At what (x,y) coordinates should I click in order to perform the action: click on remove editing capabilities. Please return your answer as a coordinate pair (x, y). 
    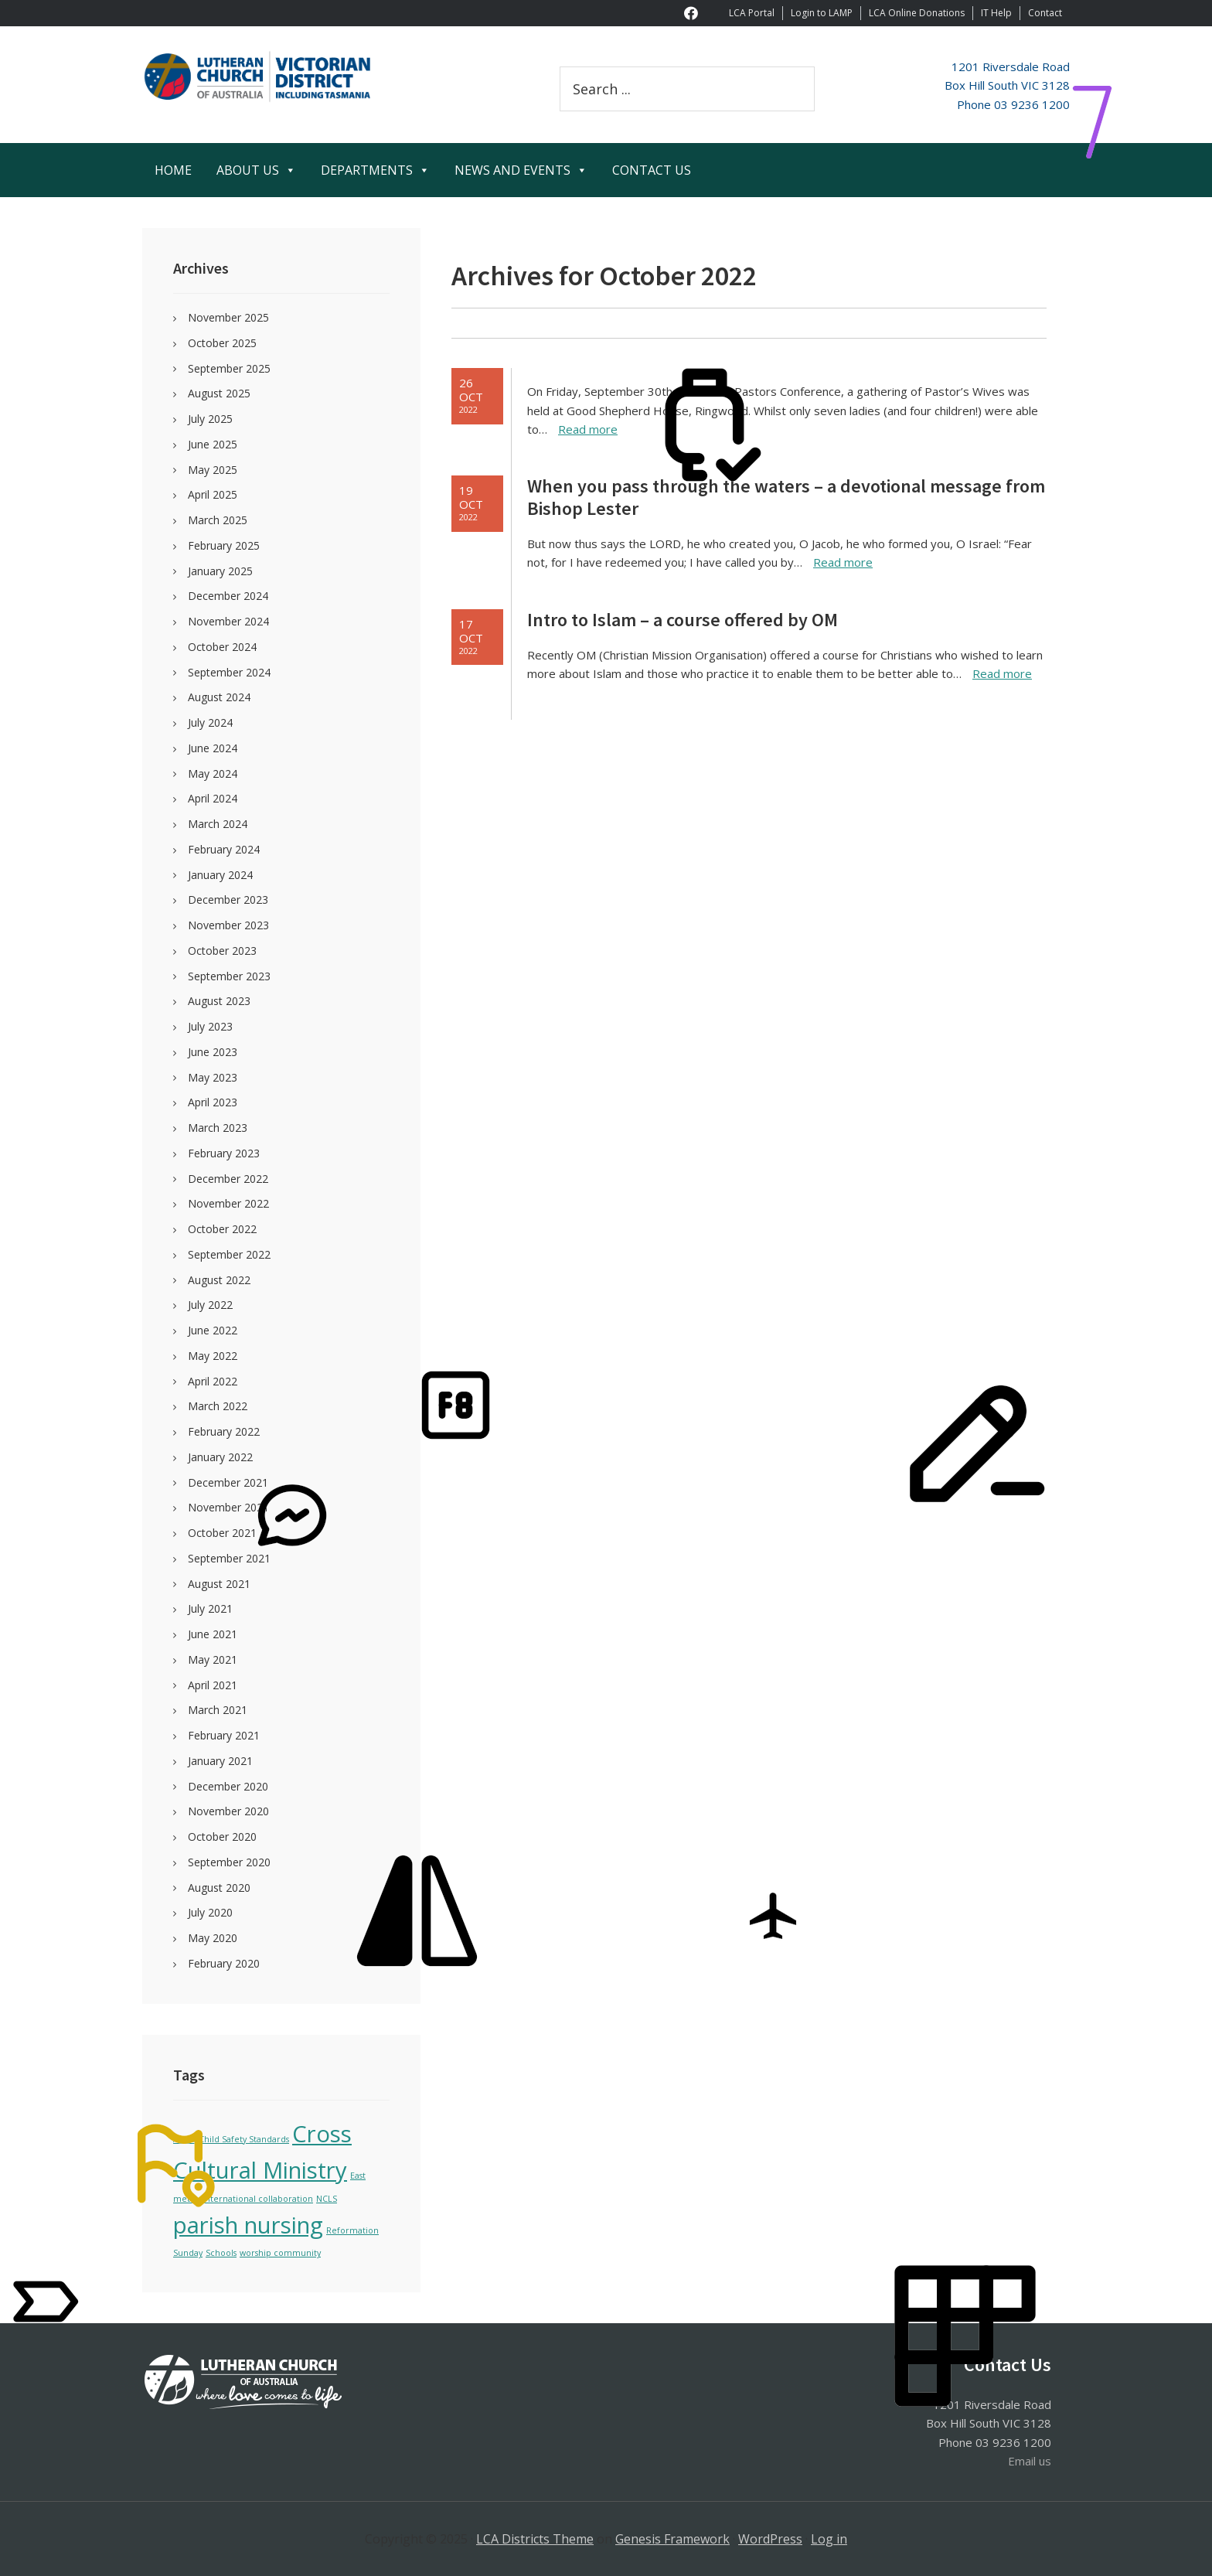
    Looking at the image, I should click on (970, 1441).